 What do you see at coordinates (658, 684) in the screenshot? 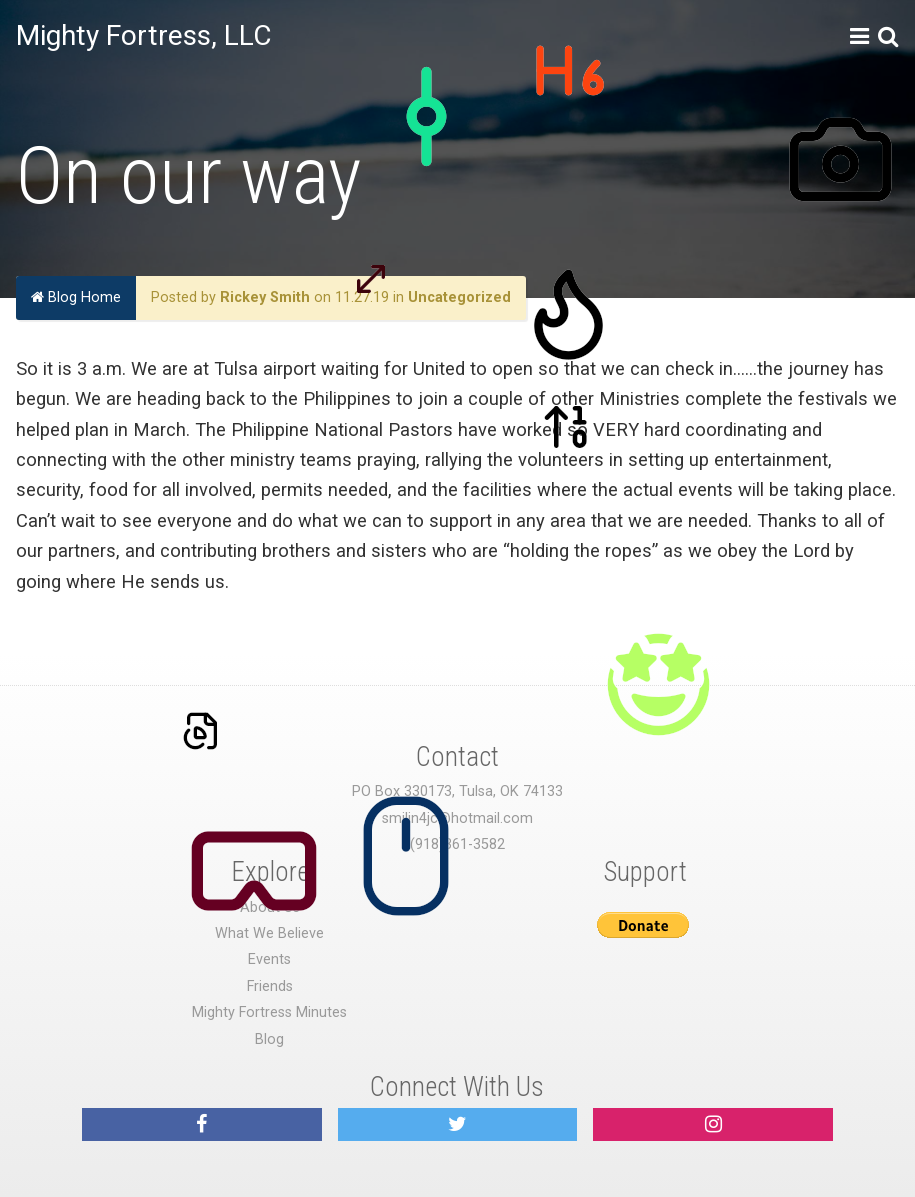
I see `rate something as excellent or five-star` at bounding box center [658, 684].